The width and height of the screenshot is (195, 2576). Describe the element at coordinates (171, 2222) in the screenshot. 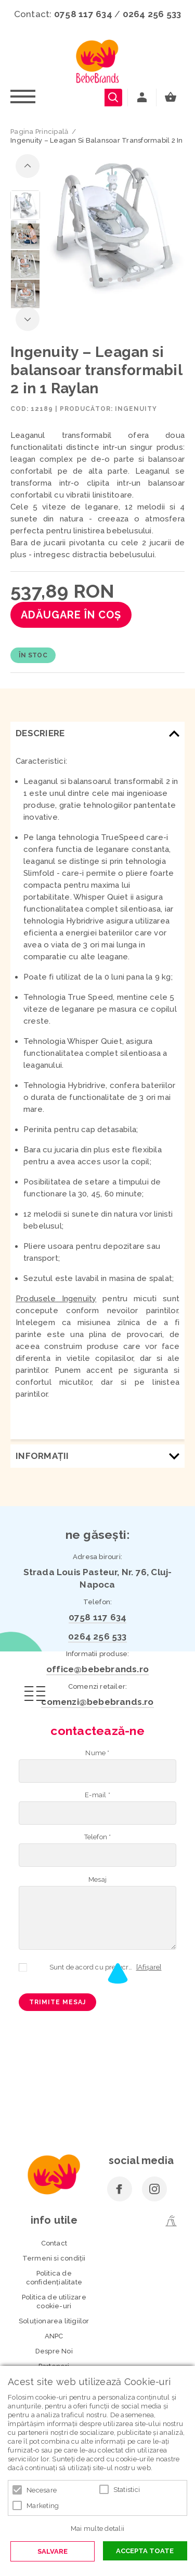

I see `indicates nuclear power or energy facility` at that location.